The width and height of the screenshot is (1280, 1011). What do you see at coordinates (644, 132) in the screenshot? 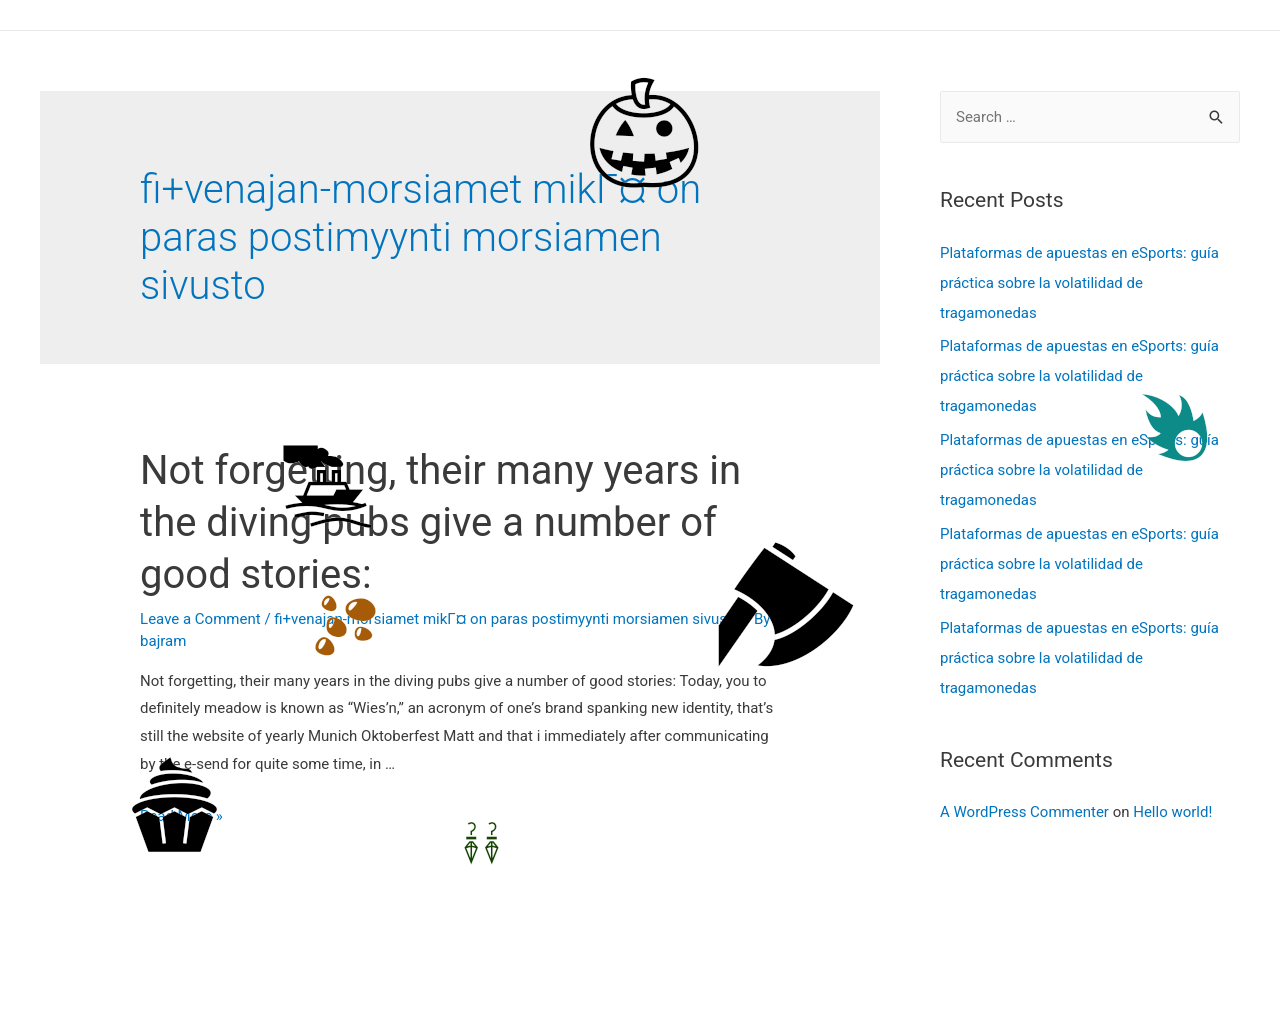
I see `access halloween-themed content or events` at bounding box center [644, 132].